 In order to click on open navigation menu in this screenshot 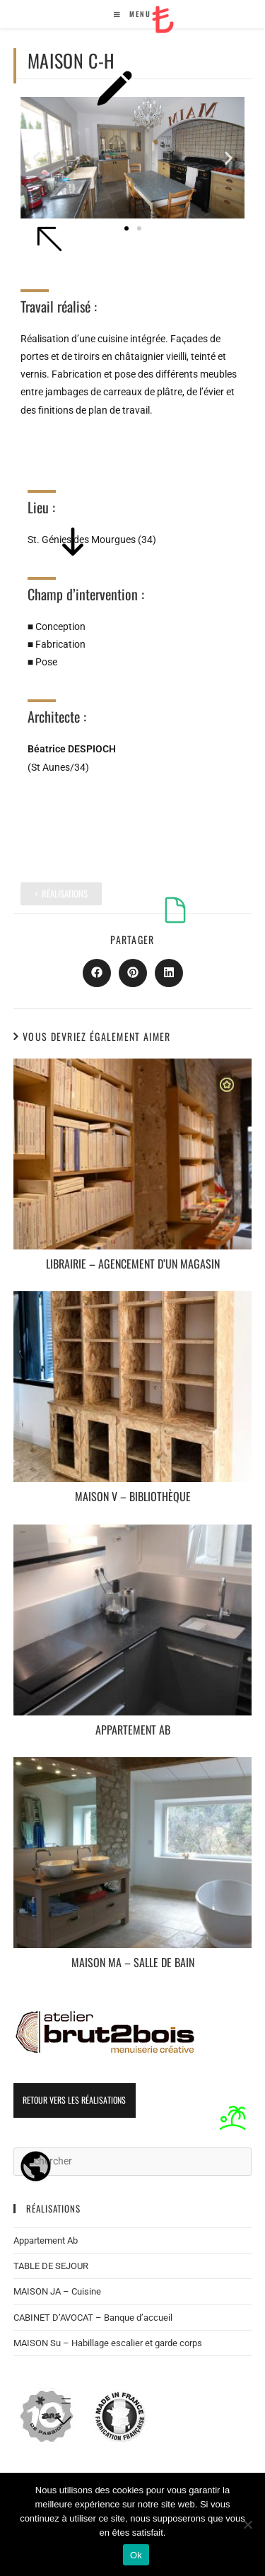, I will do `click(66, 2401)`.